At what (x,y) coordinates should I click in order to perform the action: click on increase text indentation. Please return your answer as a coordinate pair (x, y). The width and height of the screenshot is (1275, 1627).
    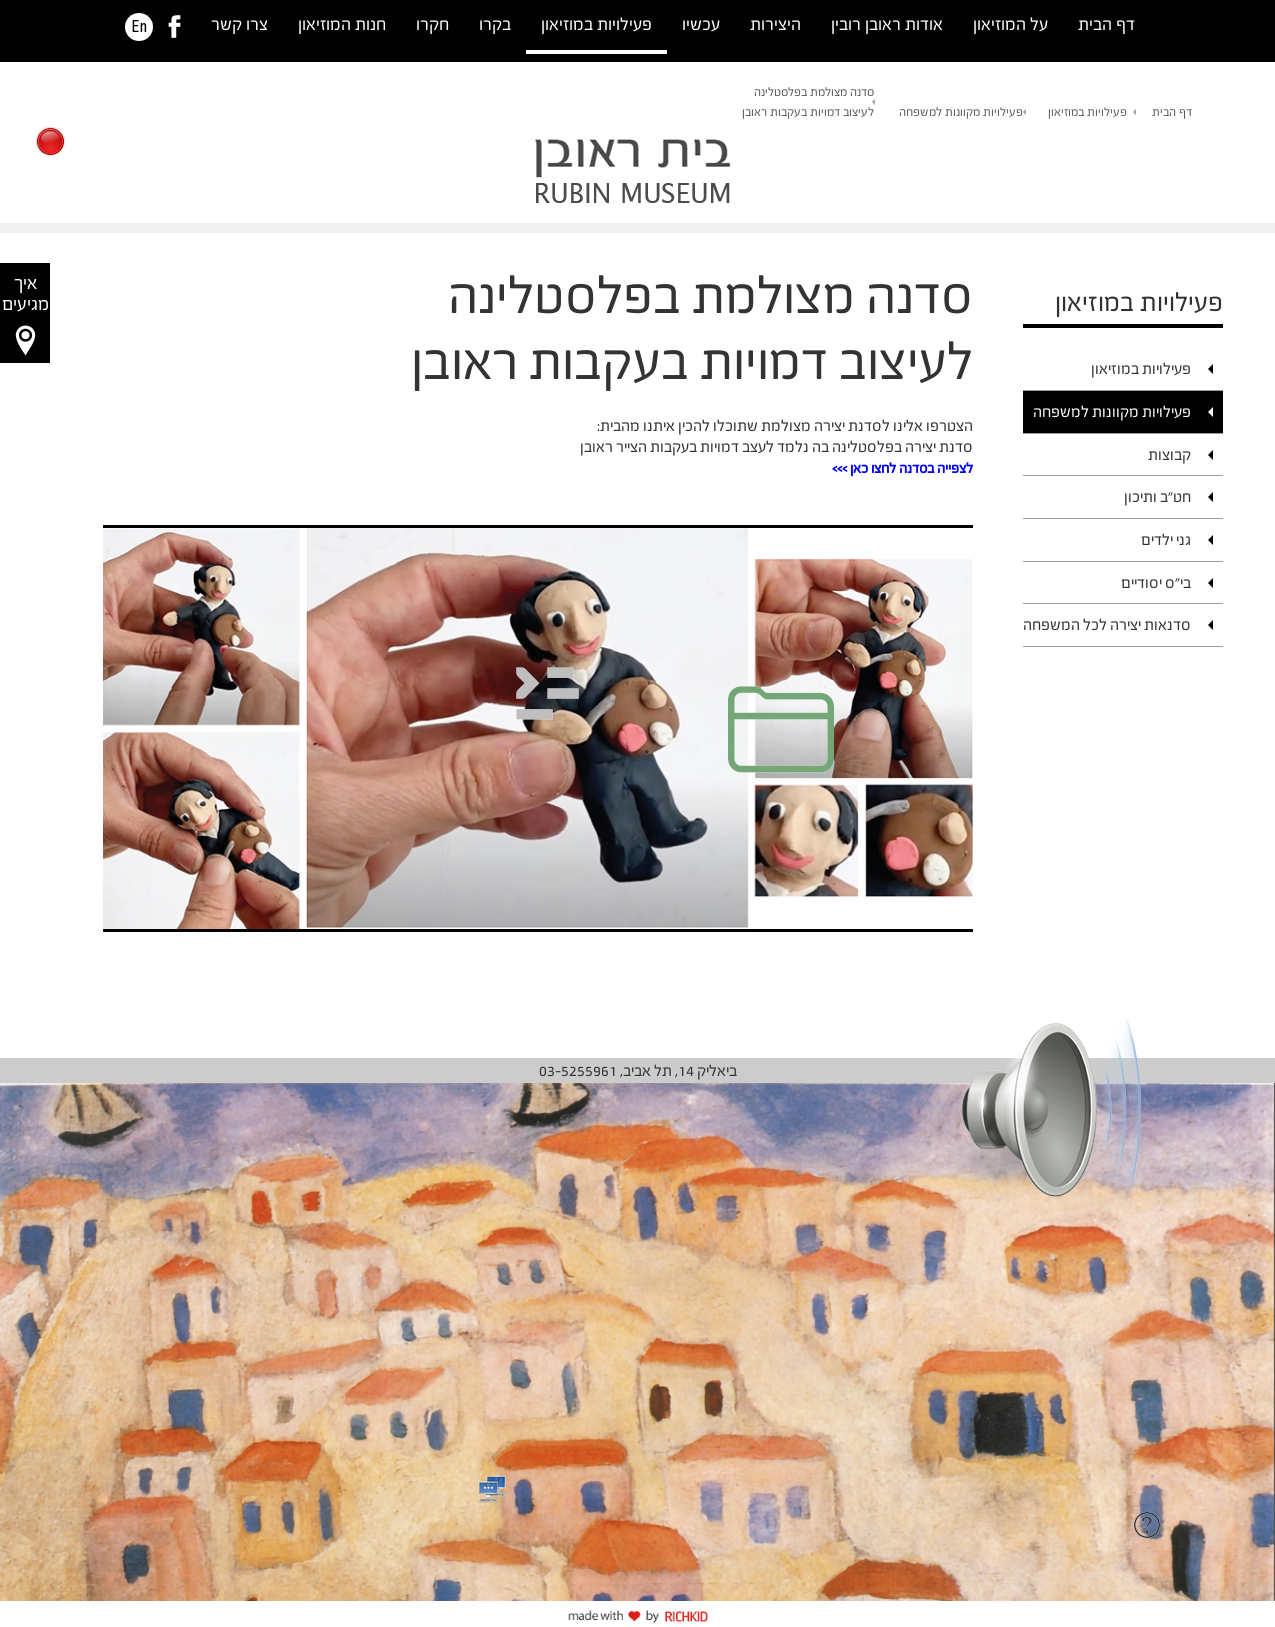
    Looking at the image, I should click on (547, 693).